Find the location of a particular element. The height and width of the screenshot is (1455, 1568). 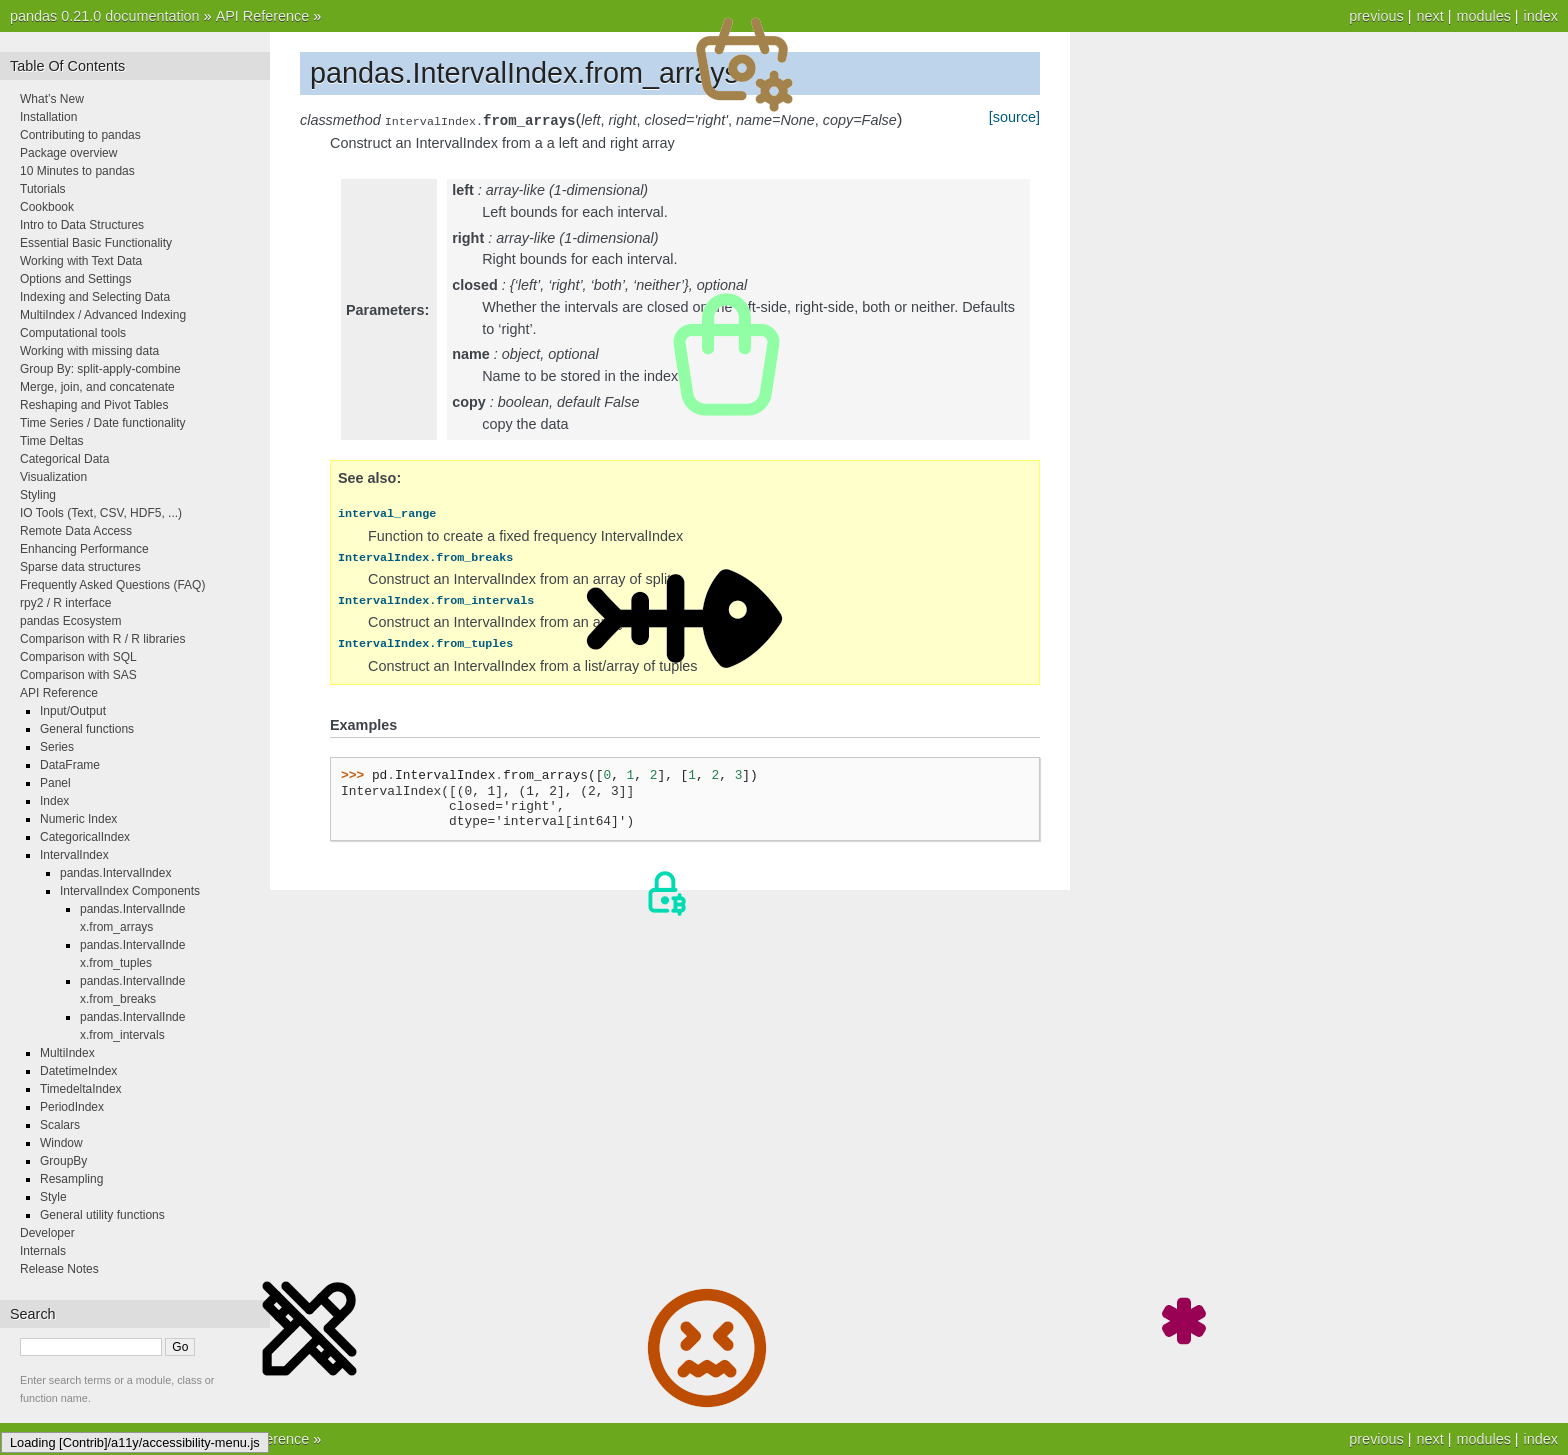

view your shopping bag is located at coordinates (726, 354).